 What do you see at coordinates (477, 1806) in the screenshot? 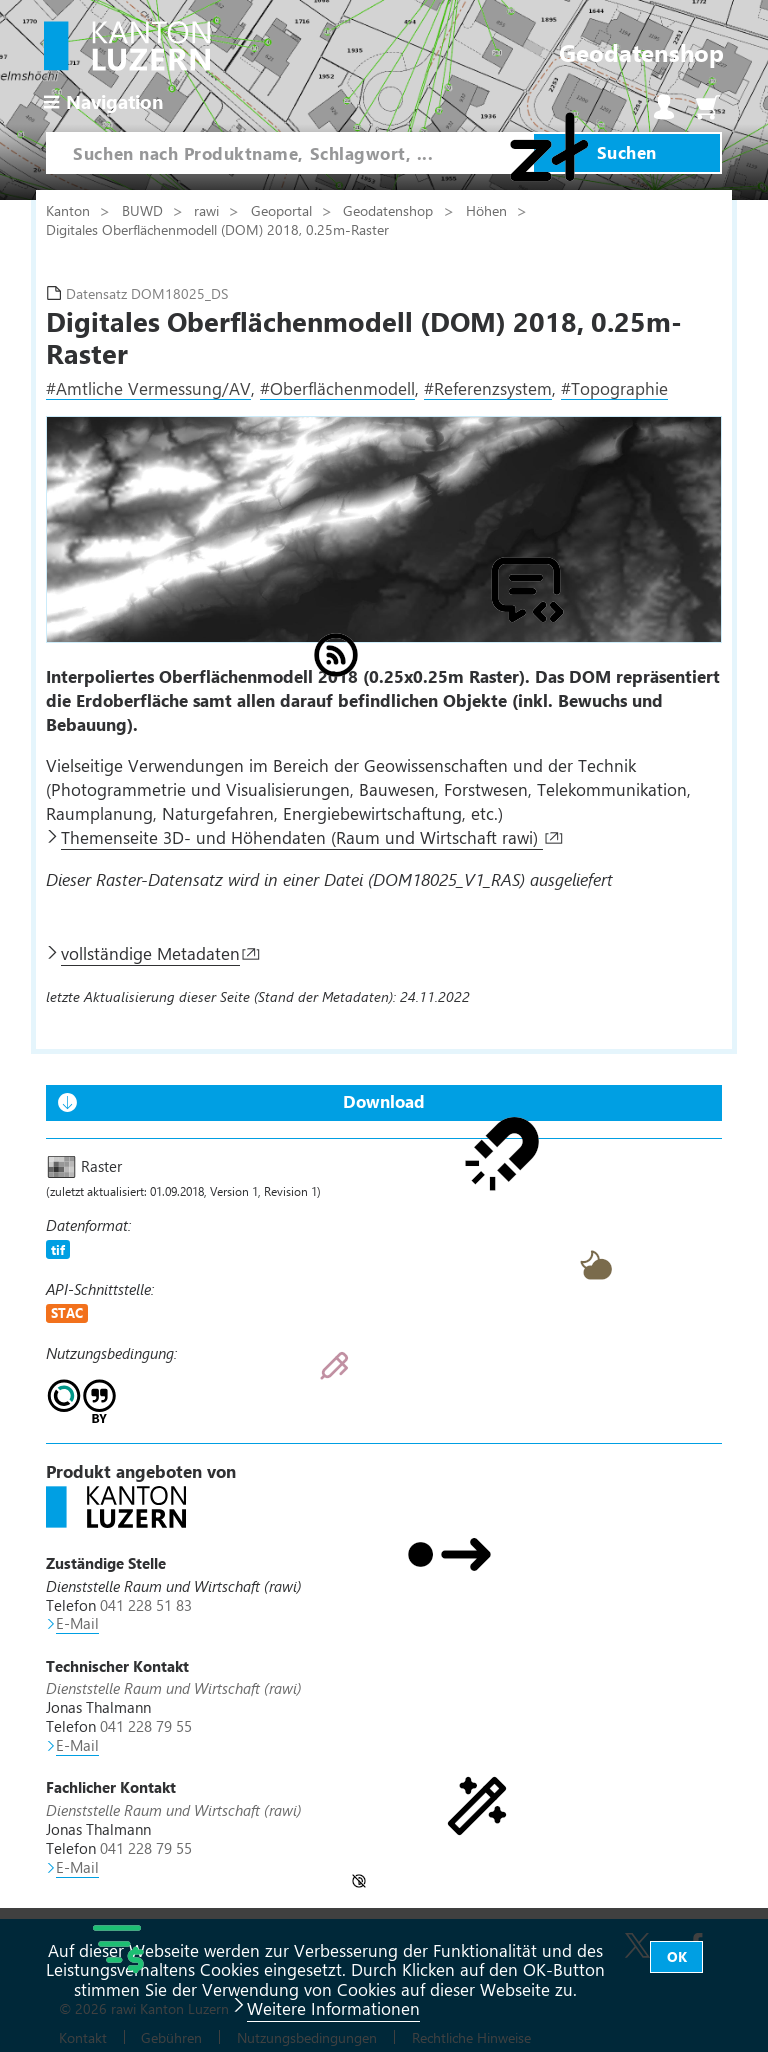
I see `apply magic or auto-enhance effects` at bounding box center [477, 1806].